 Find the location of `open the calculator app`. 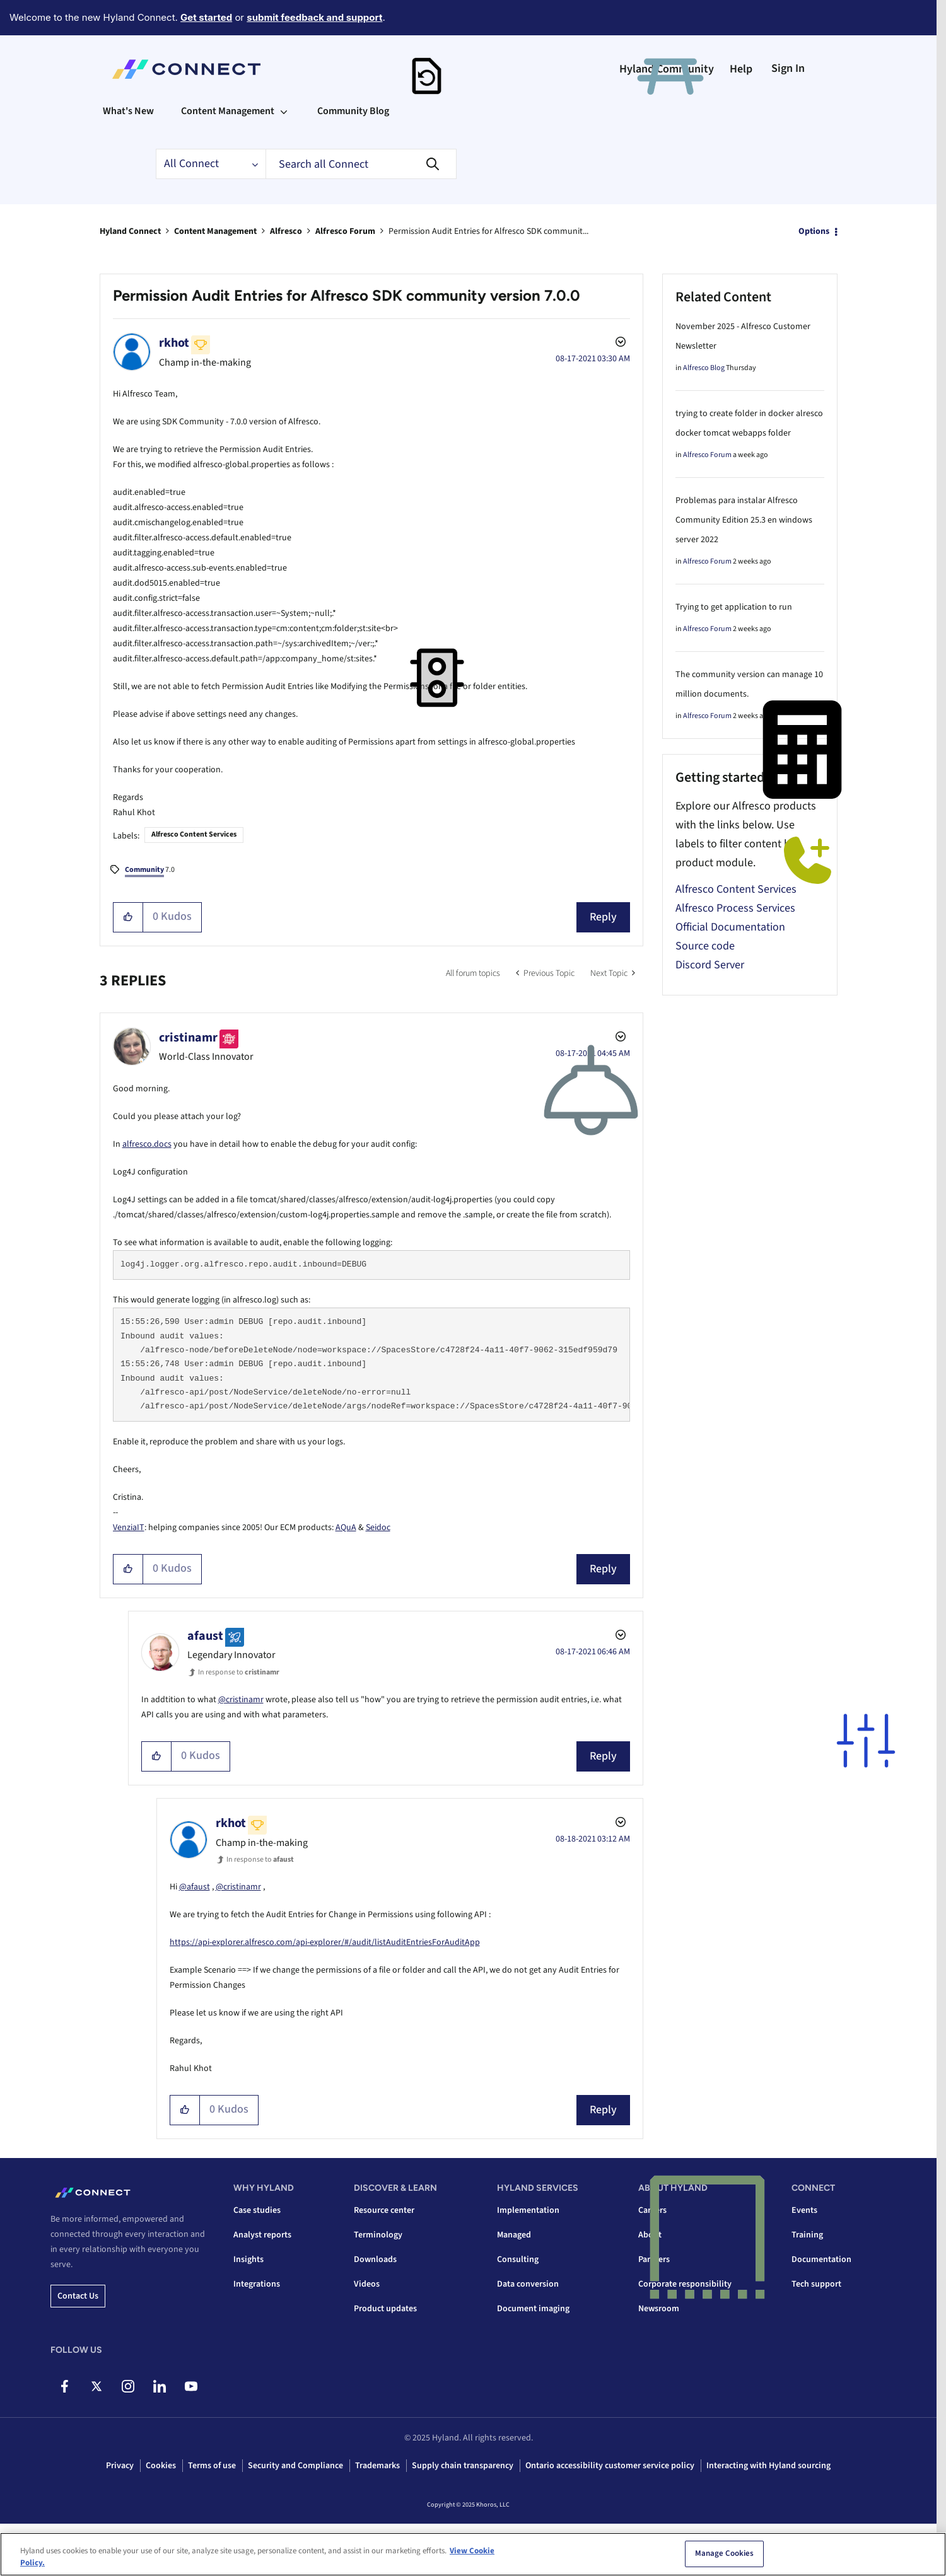

open the calculator app is located at coordinates (802, 750).